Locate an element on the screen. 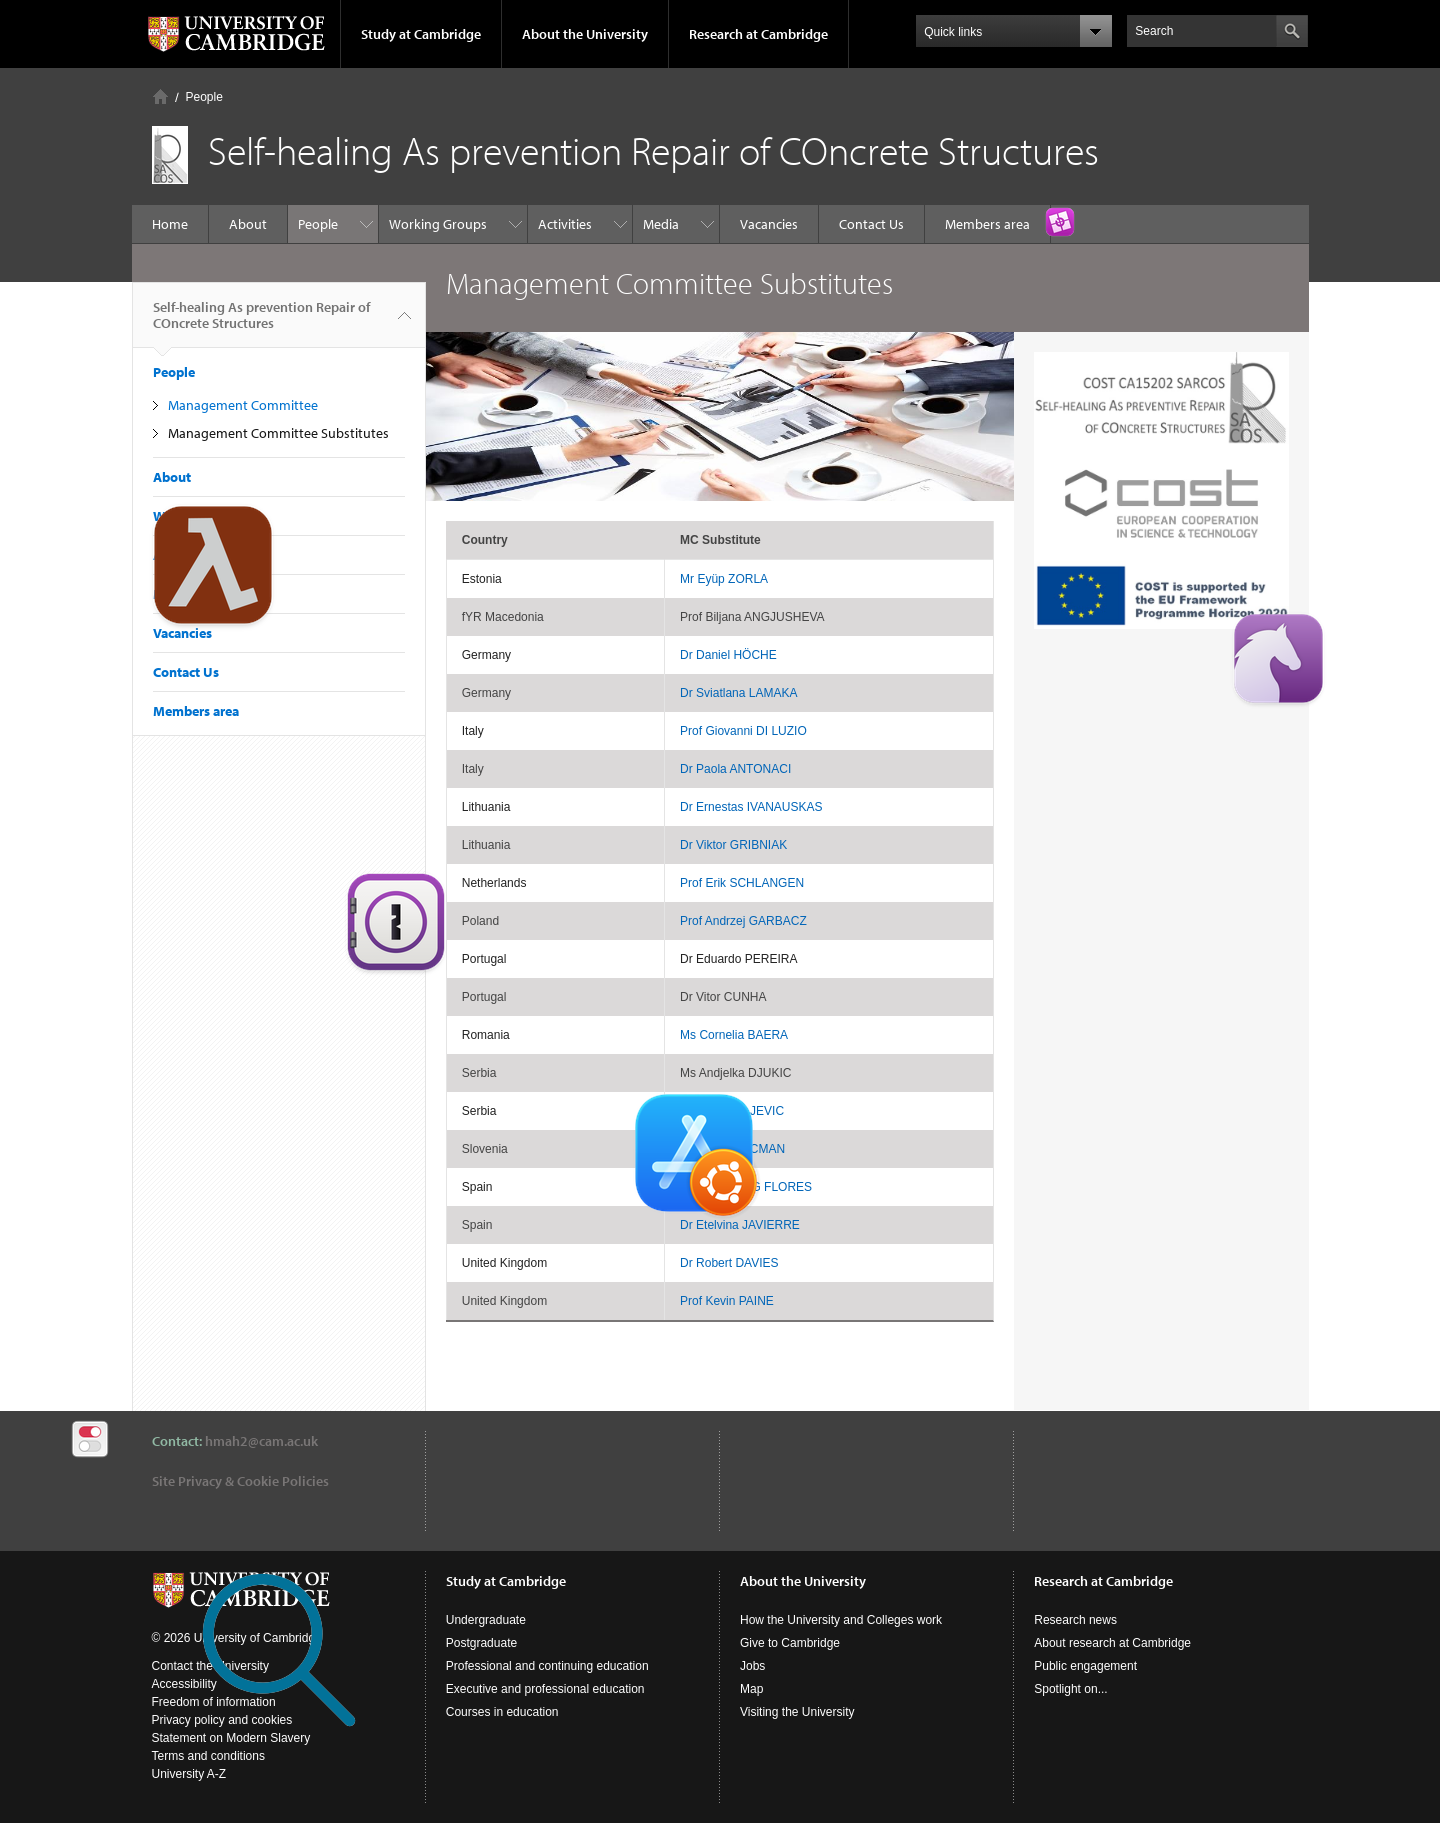  search system preferences or settings is located at coordinates (279, 1650).